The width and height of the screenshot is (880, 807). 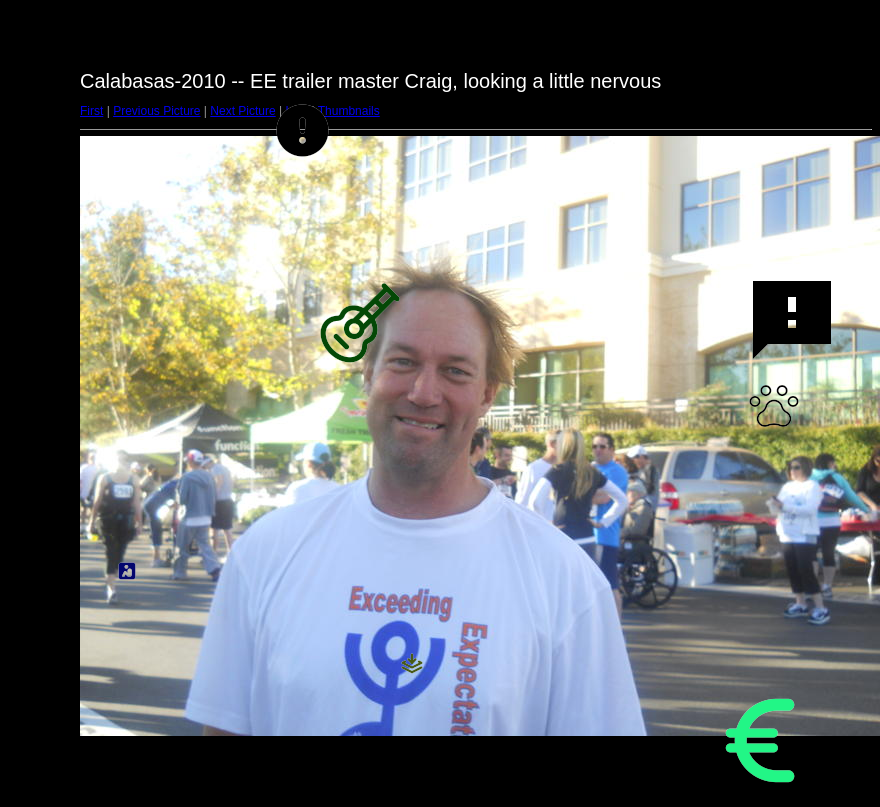 I want to click on submit feedback or report an issue, so click(x=792, y=320).